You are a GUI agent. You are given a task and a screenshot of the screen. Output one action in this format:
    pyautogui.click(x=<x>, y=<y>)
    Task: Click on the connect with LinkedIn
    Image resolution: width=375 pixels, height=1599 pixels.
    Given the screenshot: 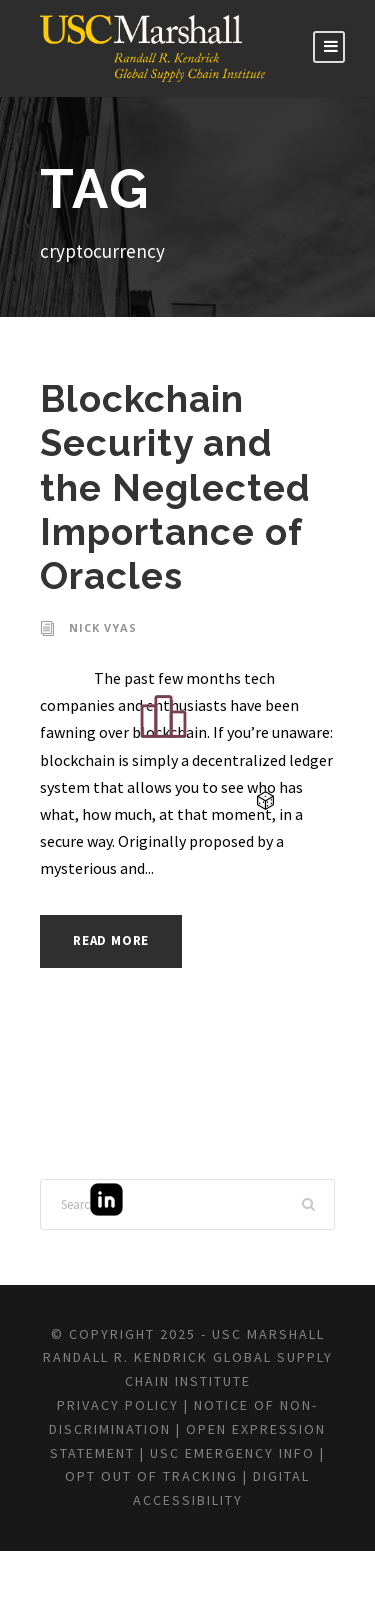 What is the action you would take?
    pyautogui.click(x=106, y=1199)
    